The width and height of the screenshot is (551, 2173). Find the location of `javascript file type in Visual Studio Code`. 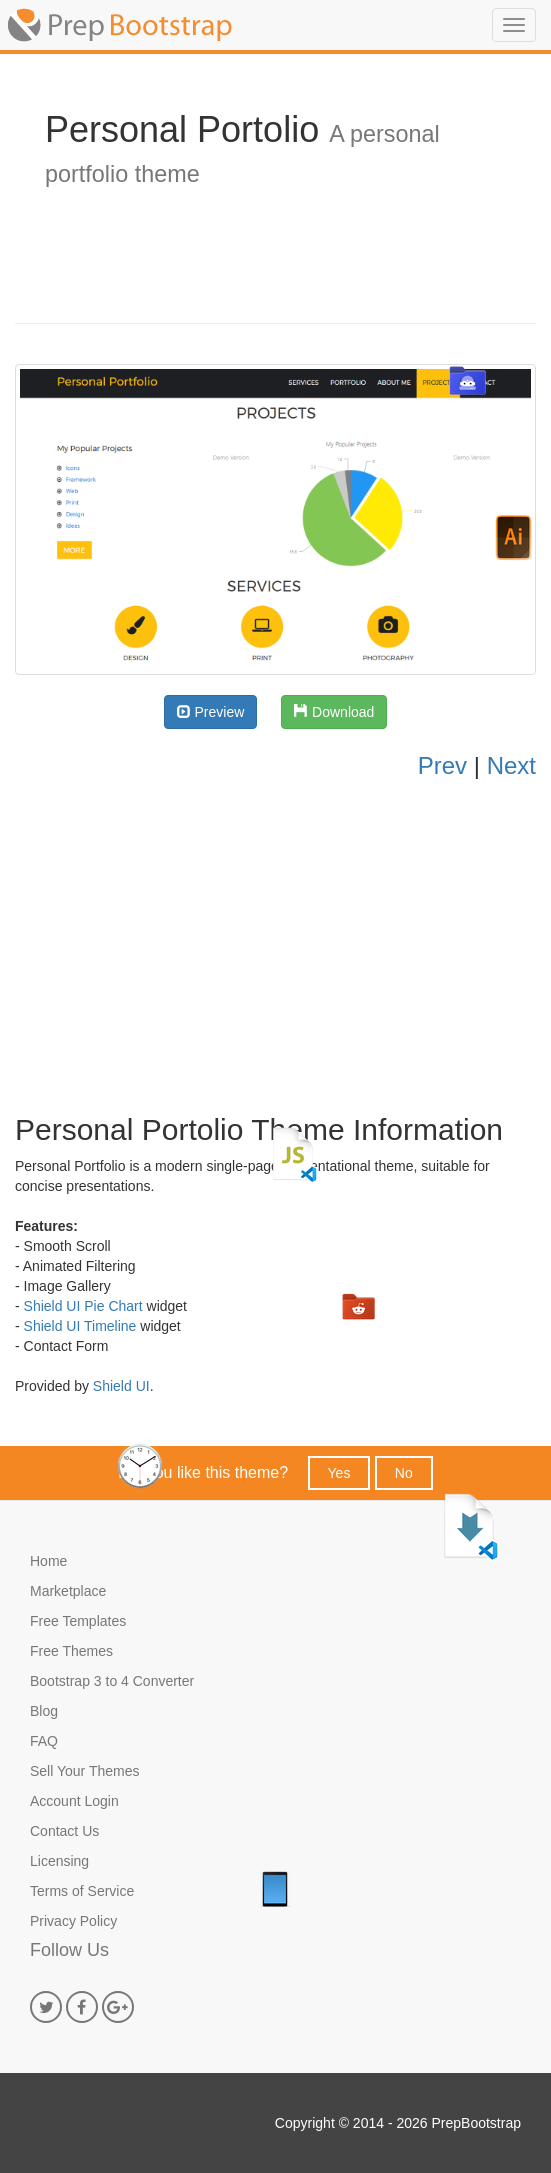

javascript file type in Visual Studio Code is located at coordinates (293, 1155).